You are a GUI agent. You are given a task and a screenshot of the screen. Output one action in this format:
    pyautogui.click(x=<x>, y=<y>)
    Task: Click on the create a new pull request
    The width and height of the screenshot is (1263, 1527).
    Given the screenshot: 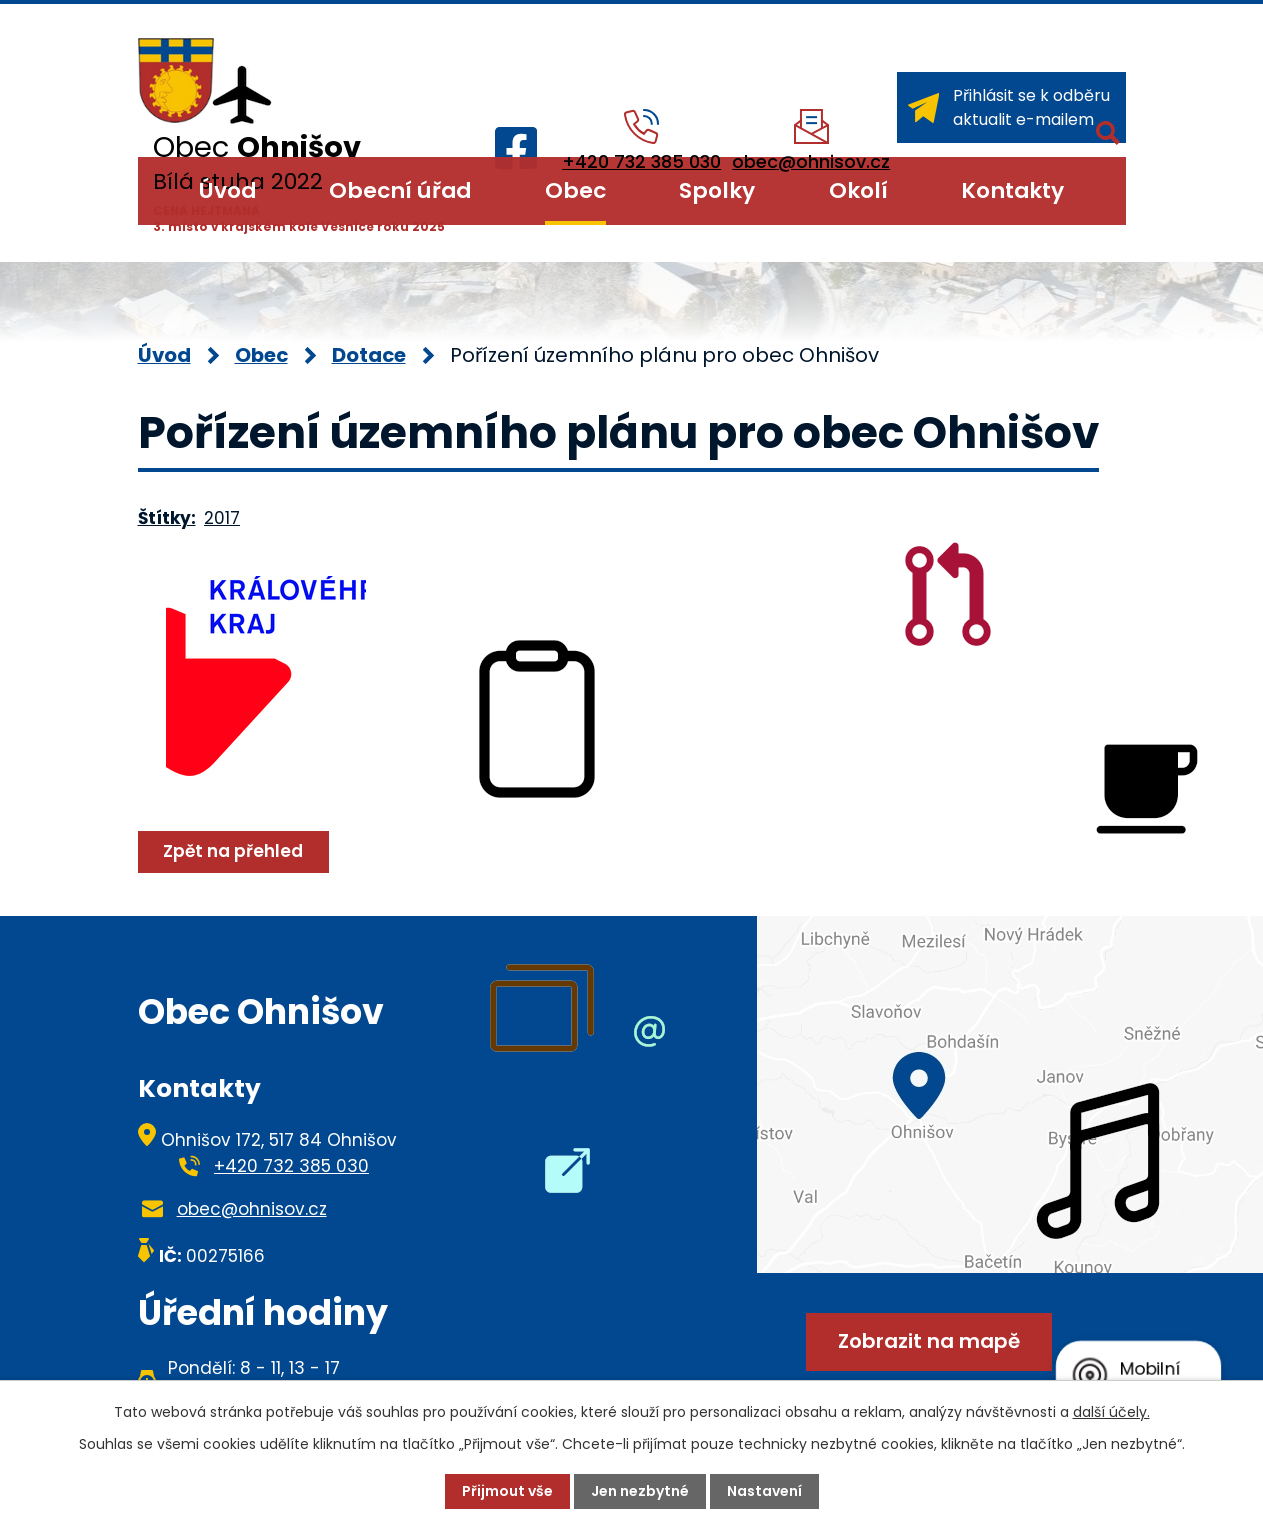 What is the action you would take?
    pyautogui.click(x=948, y=596)
    